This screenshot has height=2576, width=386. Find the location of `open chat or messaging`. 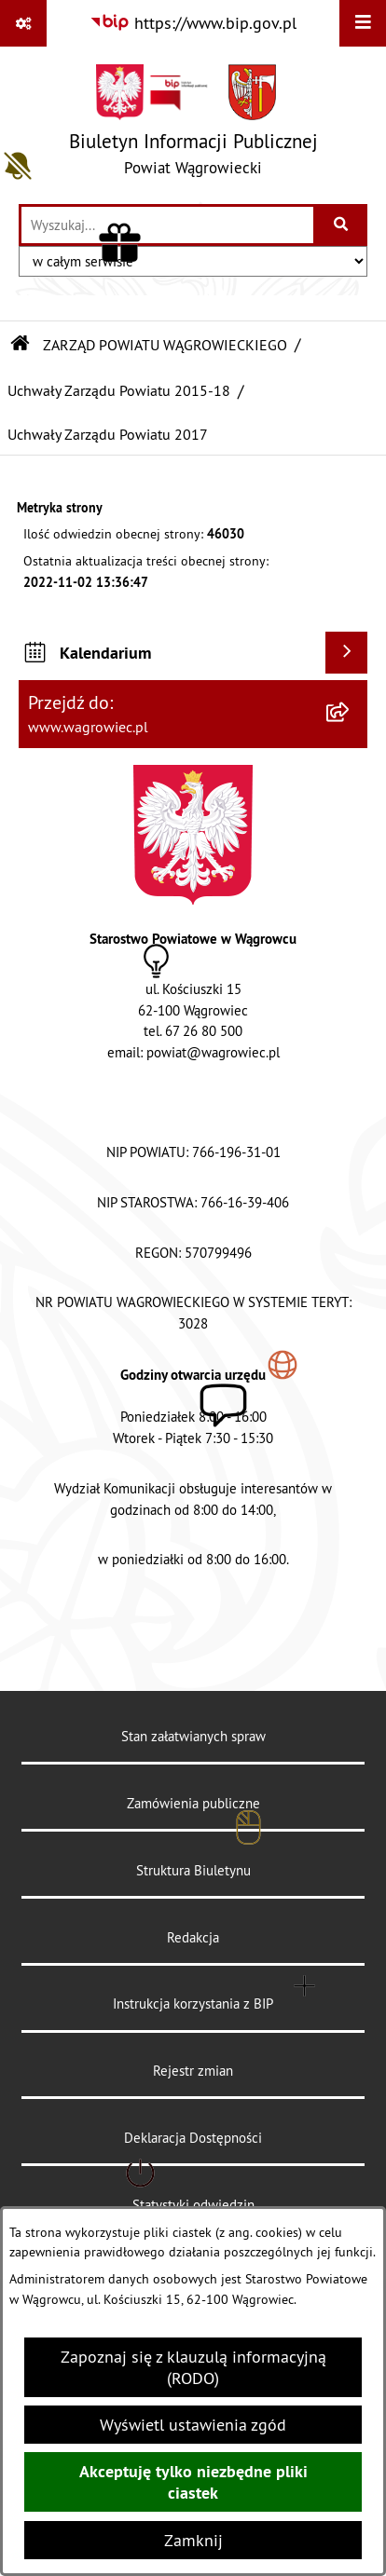

open chat or messaging is located at coordinates (223, 1405).